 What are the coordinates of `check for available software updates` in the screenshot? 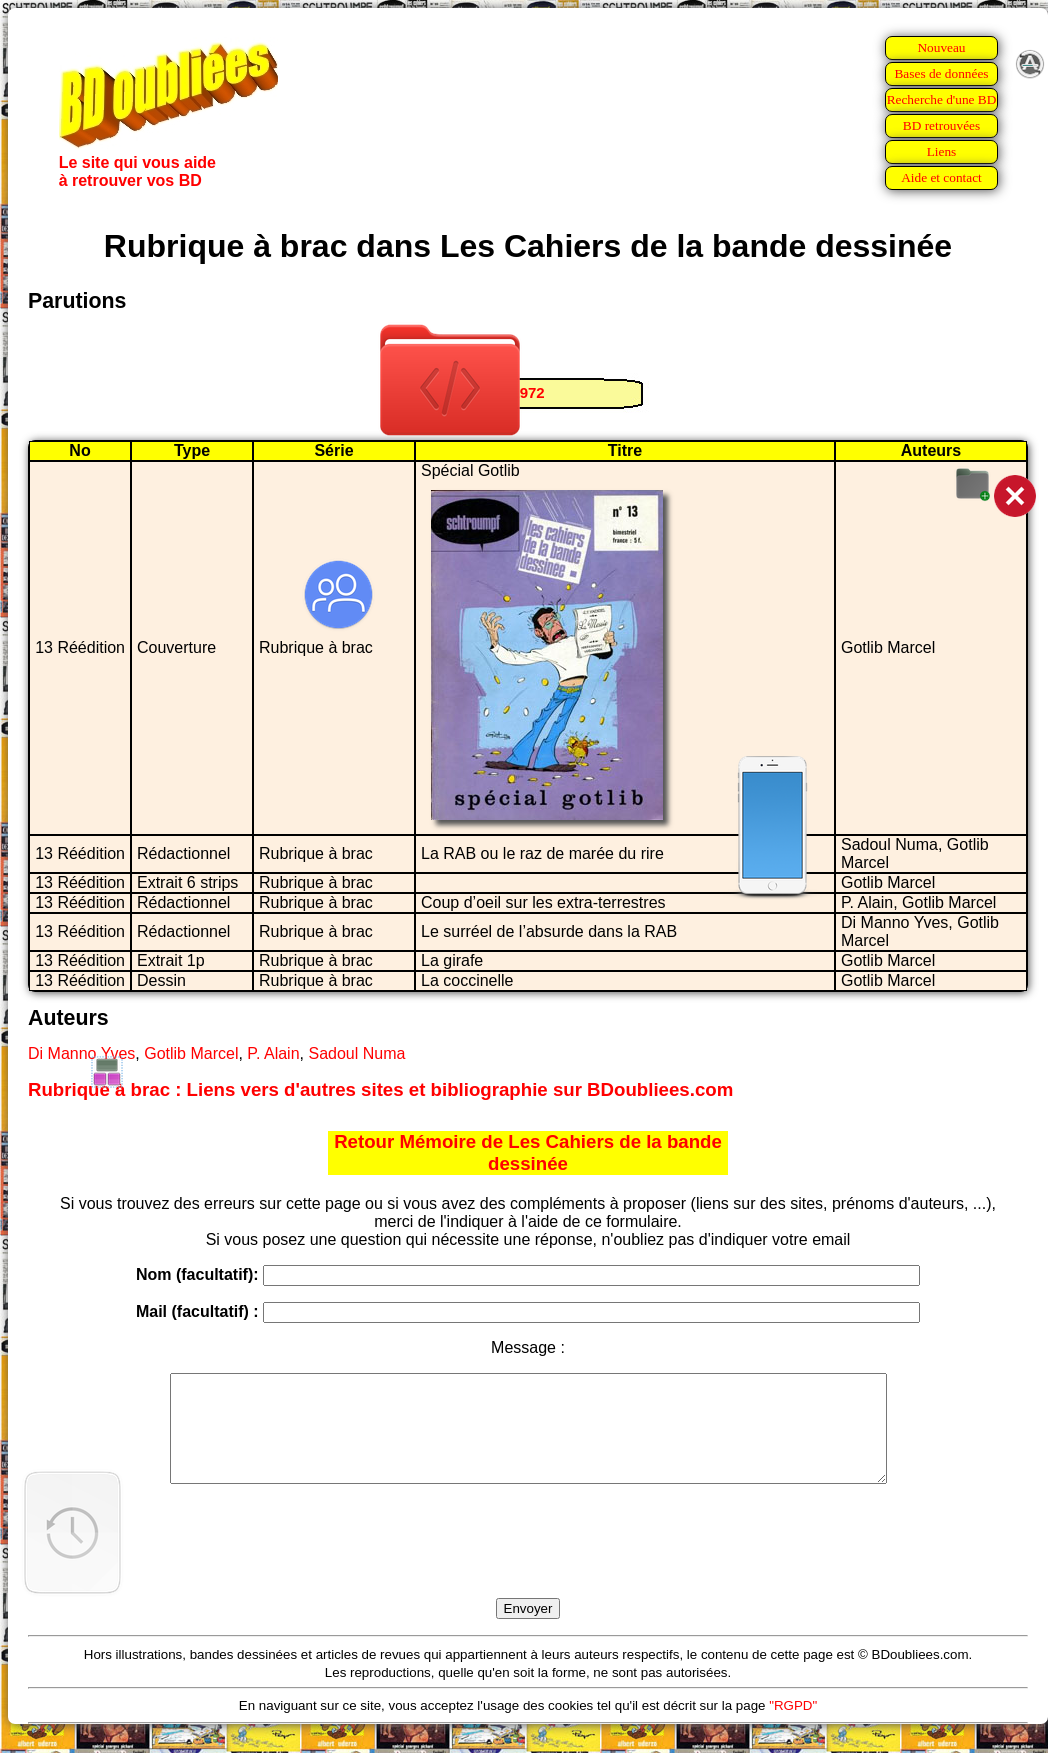 It's located at (1030, 64).